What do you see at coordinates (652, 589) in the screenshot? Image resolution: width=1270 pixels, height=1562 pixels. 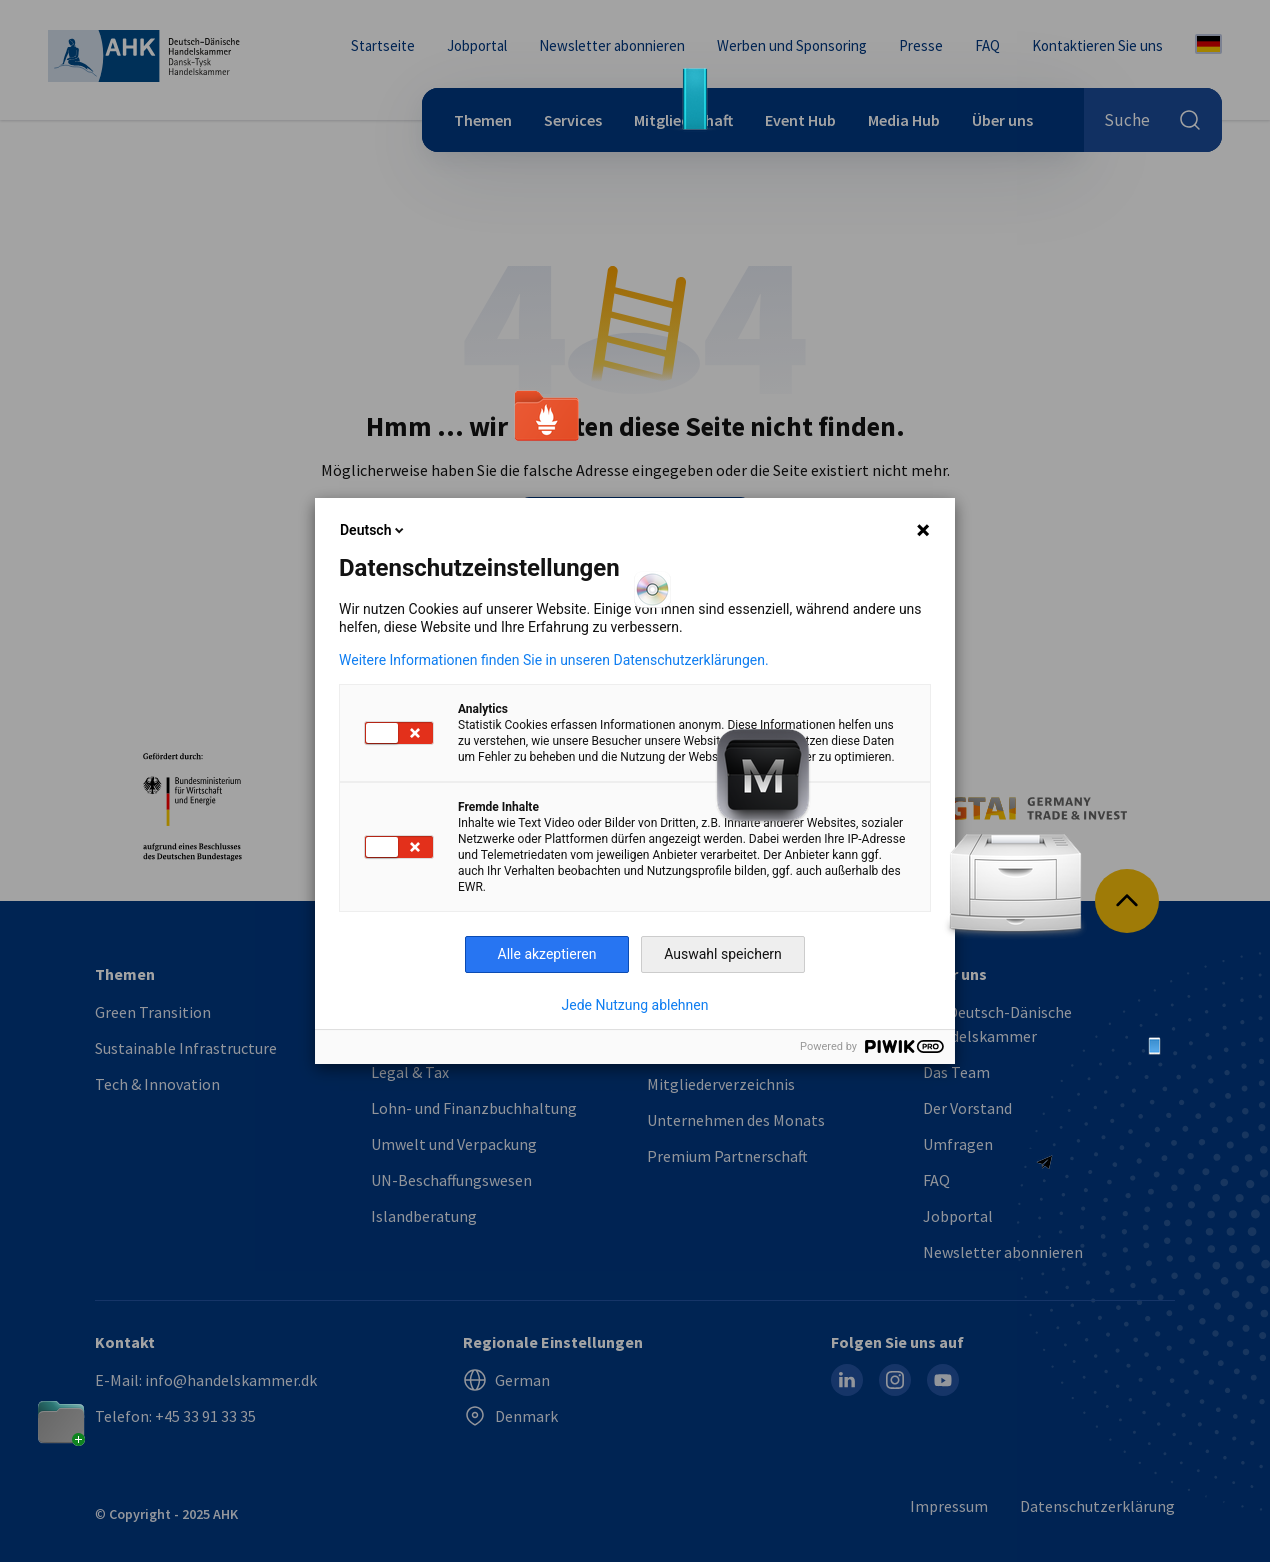 I see `access optical disc settings or media` at bounding box center [652, 589].